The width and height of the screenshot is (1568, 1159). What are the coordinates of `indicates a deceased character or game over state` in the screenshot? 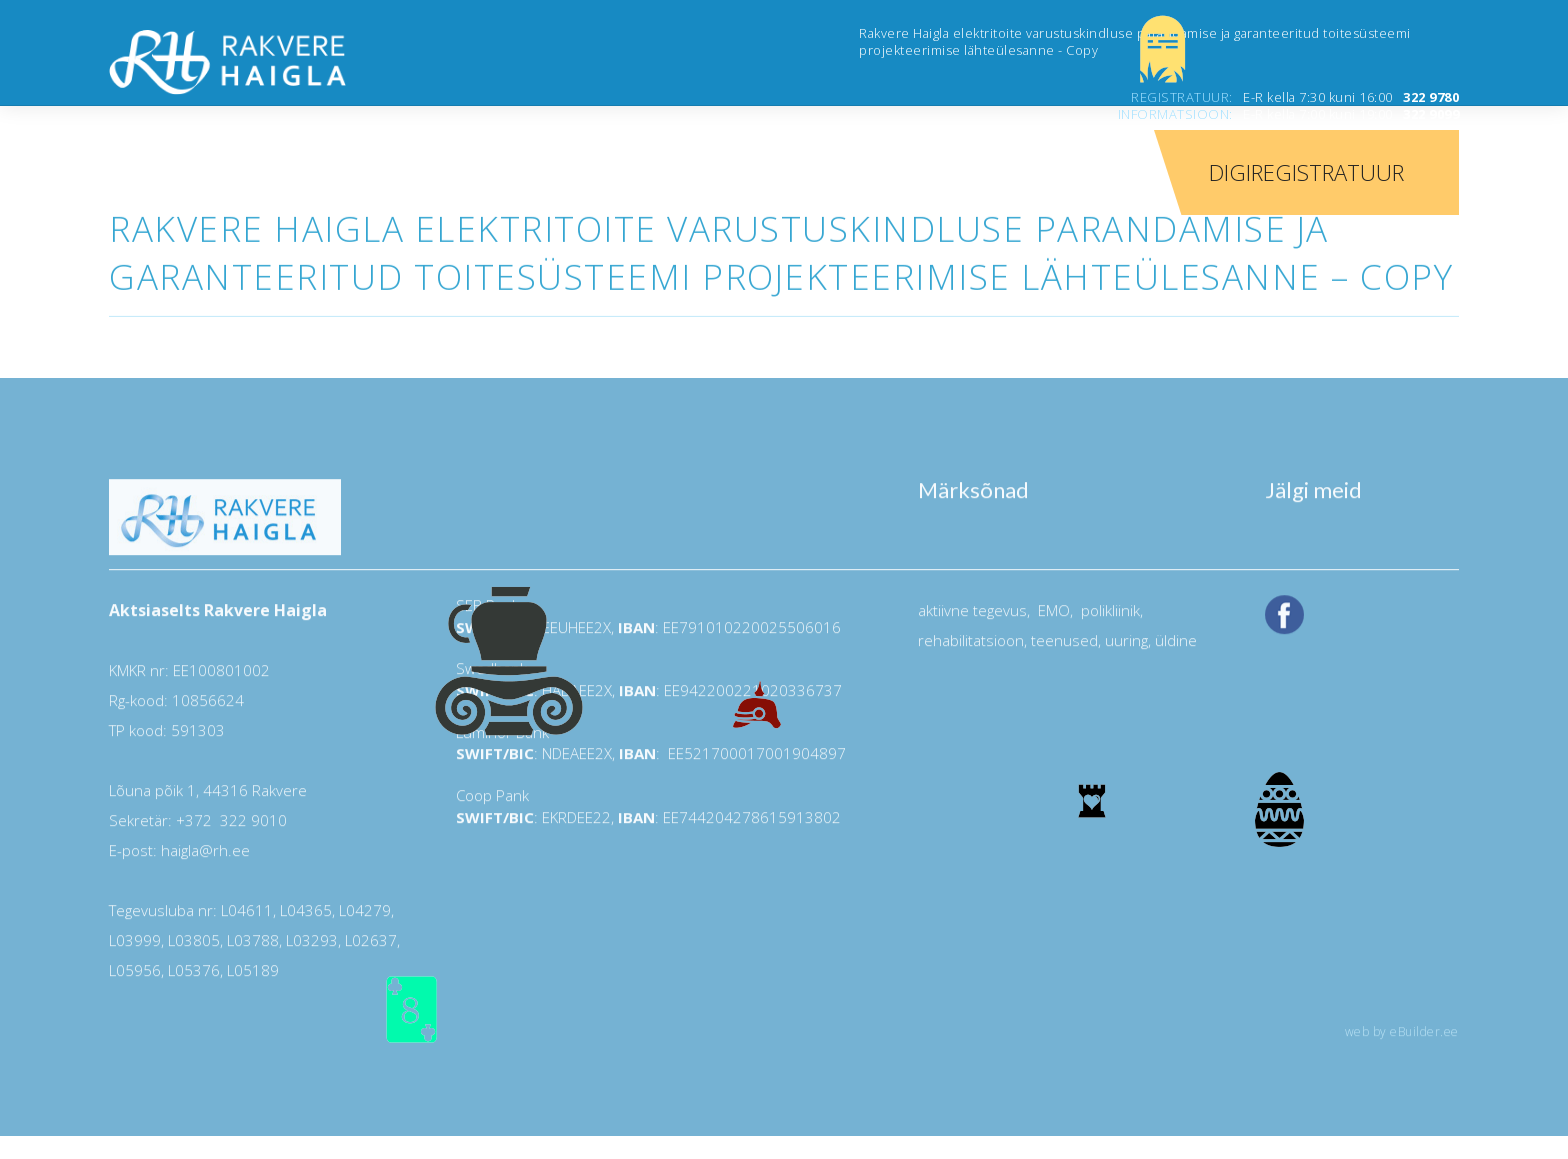 It's located at (1163, 50).